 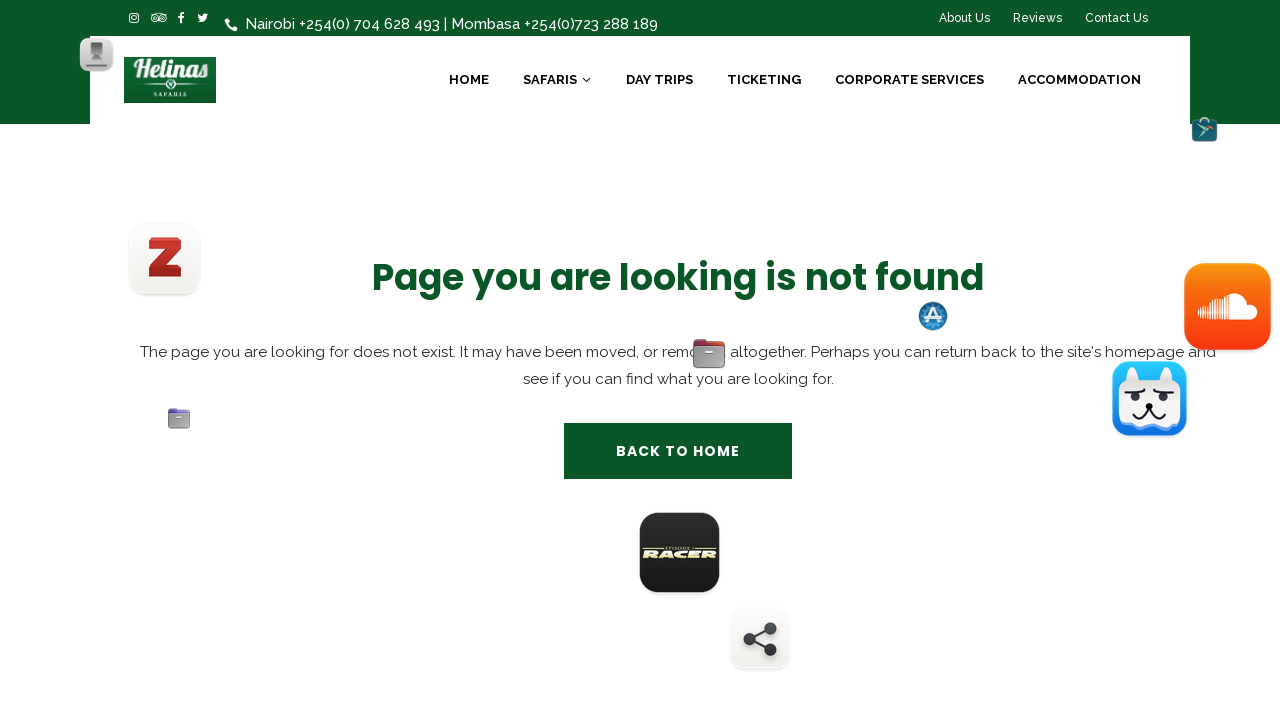 I want to click on open software properties or settings, so click(x=933, y=316).